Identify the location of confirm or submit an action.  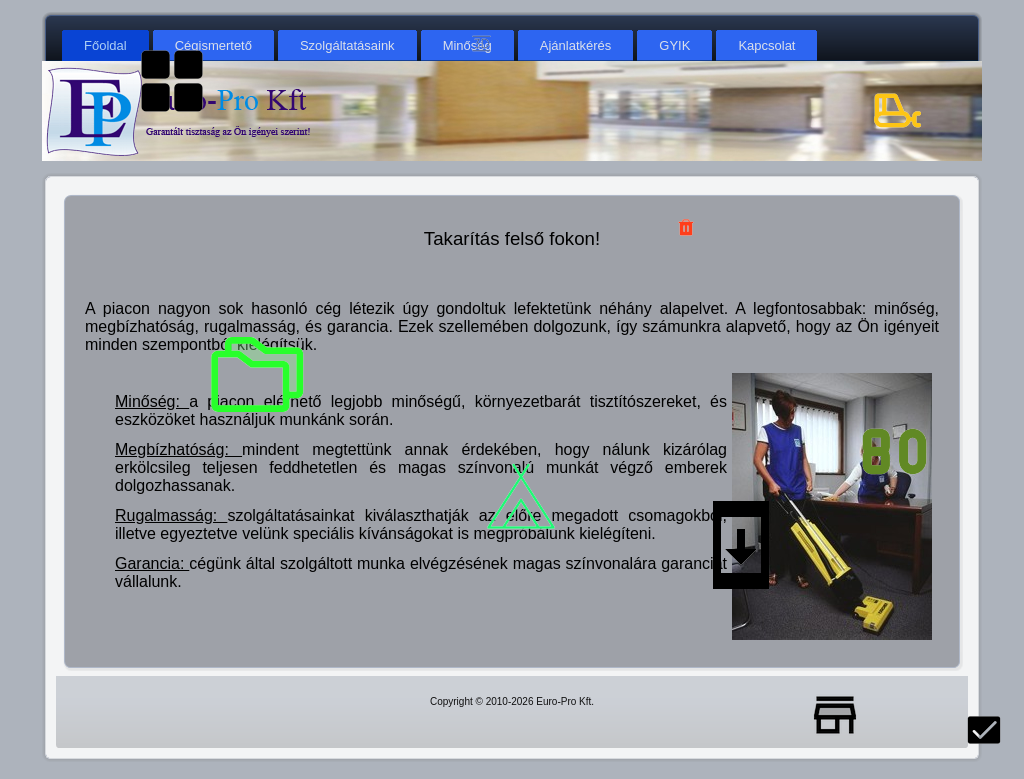
(984, 730).